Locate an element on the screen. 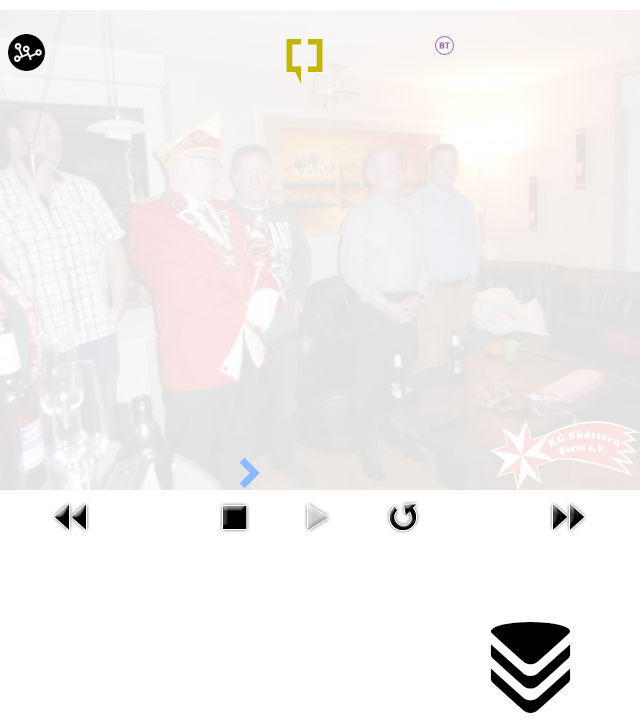  VictoriaMetrics logo is located at coordinates (530, 667).